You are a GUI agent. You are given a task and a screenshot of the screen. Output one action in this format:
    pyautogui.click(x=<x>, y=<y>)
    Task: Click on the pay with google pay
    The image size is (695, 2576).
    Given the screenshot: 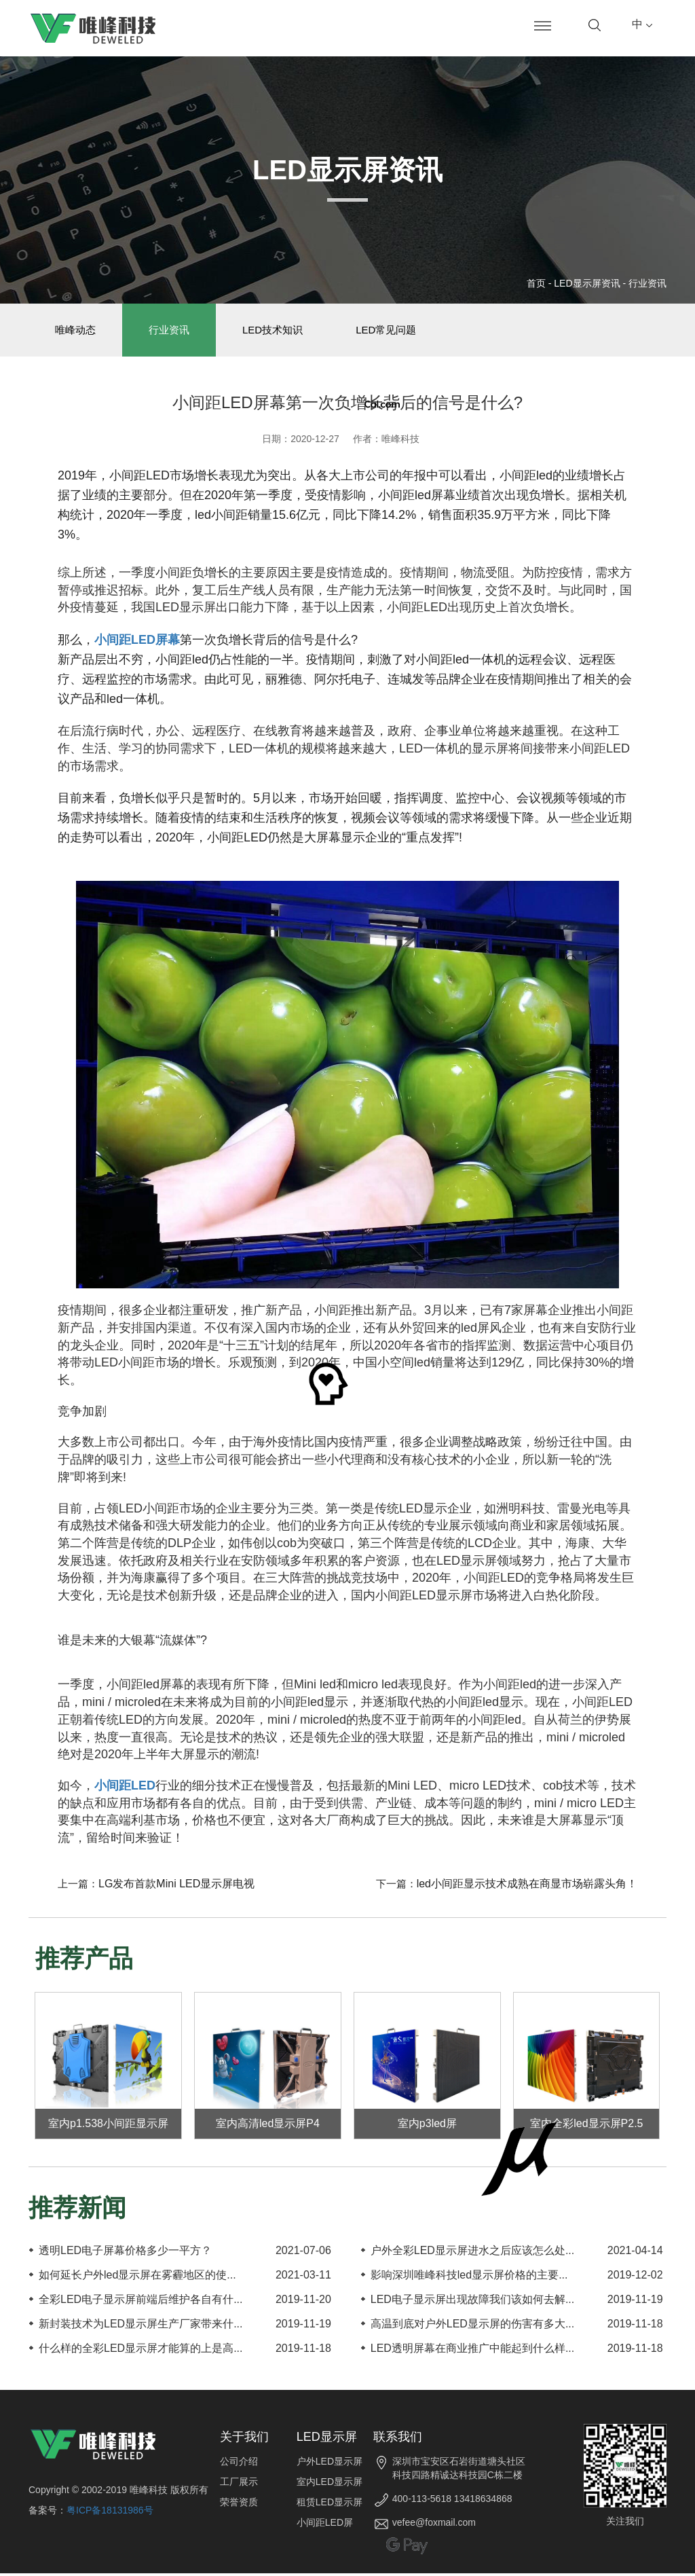 What is the action you would take?
    pyautogui.click(x=407, y=2545)
    